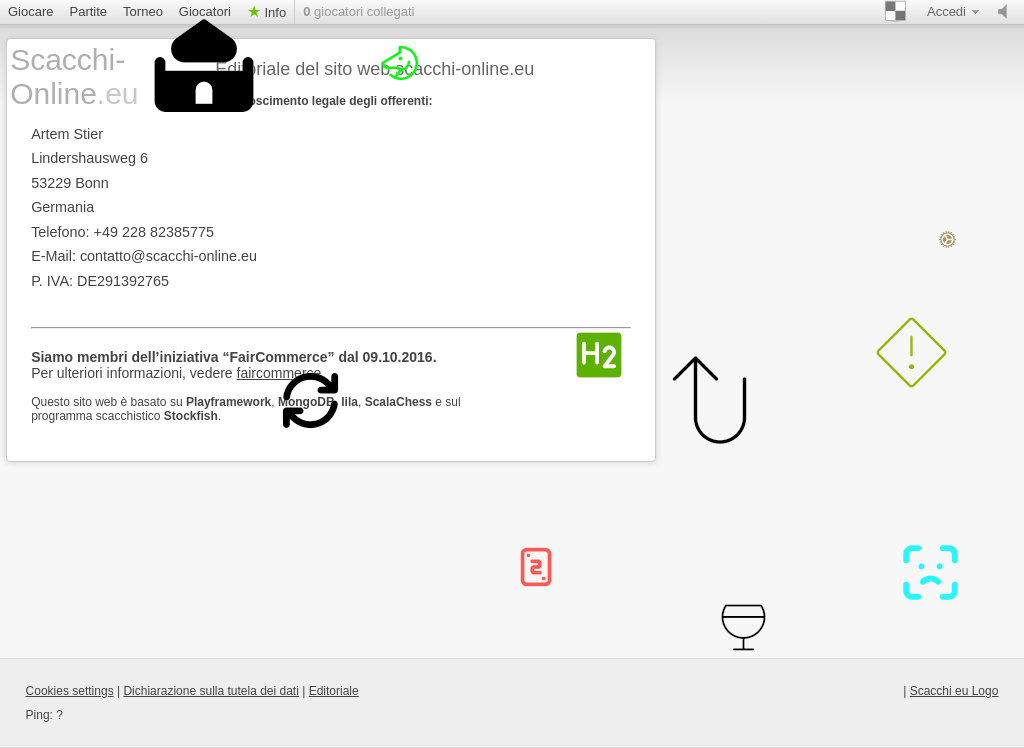 The width and height of the screenshot is (1024, 748). What do you see at coordinates (713, 400) in the screenshot?
I see `go back or return to previous screen` at bounding box center [713, 400].